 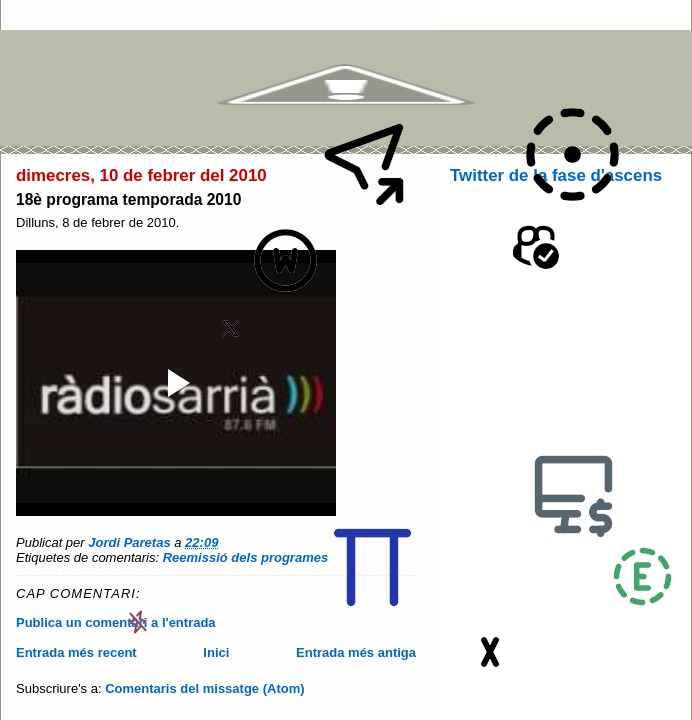 What do you see at coordinates (573, 494) in the screenshot?
I see `view billing or payment on desktop` at bounding box center [573, 494].